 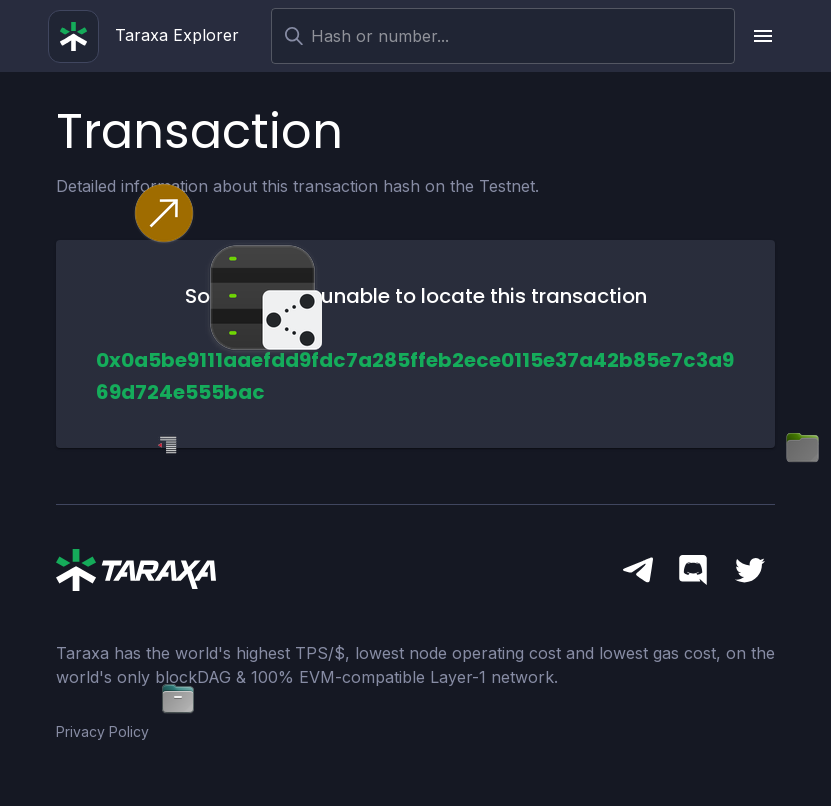 What do you see at coordinates (263, 299) in the screenshot?
I see `configure network server sharing preferences` at bounding box center [263, 299].